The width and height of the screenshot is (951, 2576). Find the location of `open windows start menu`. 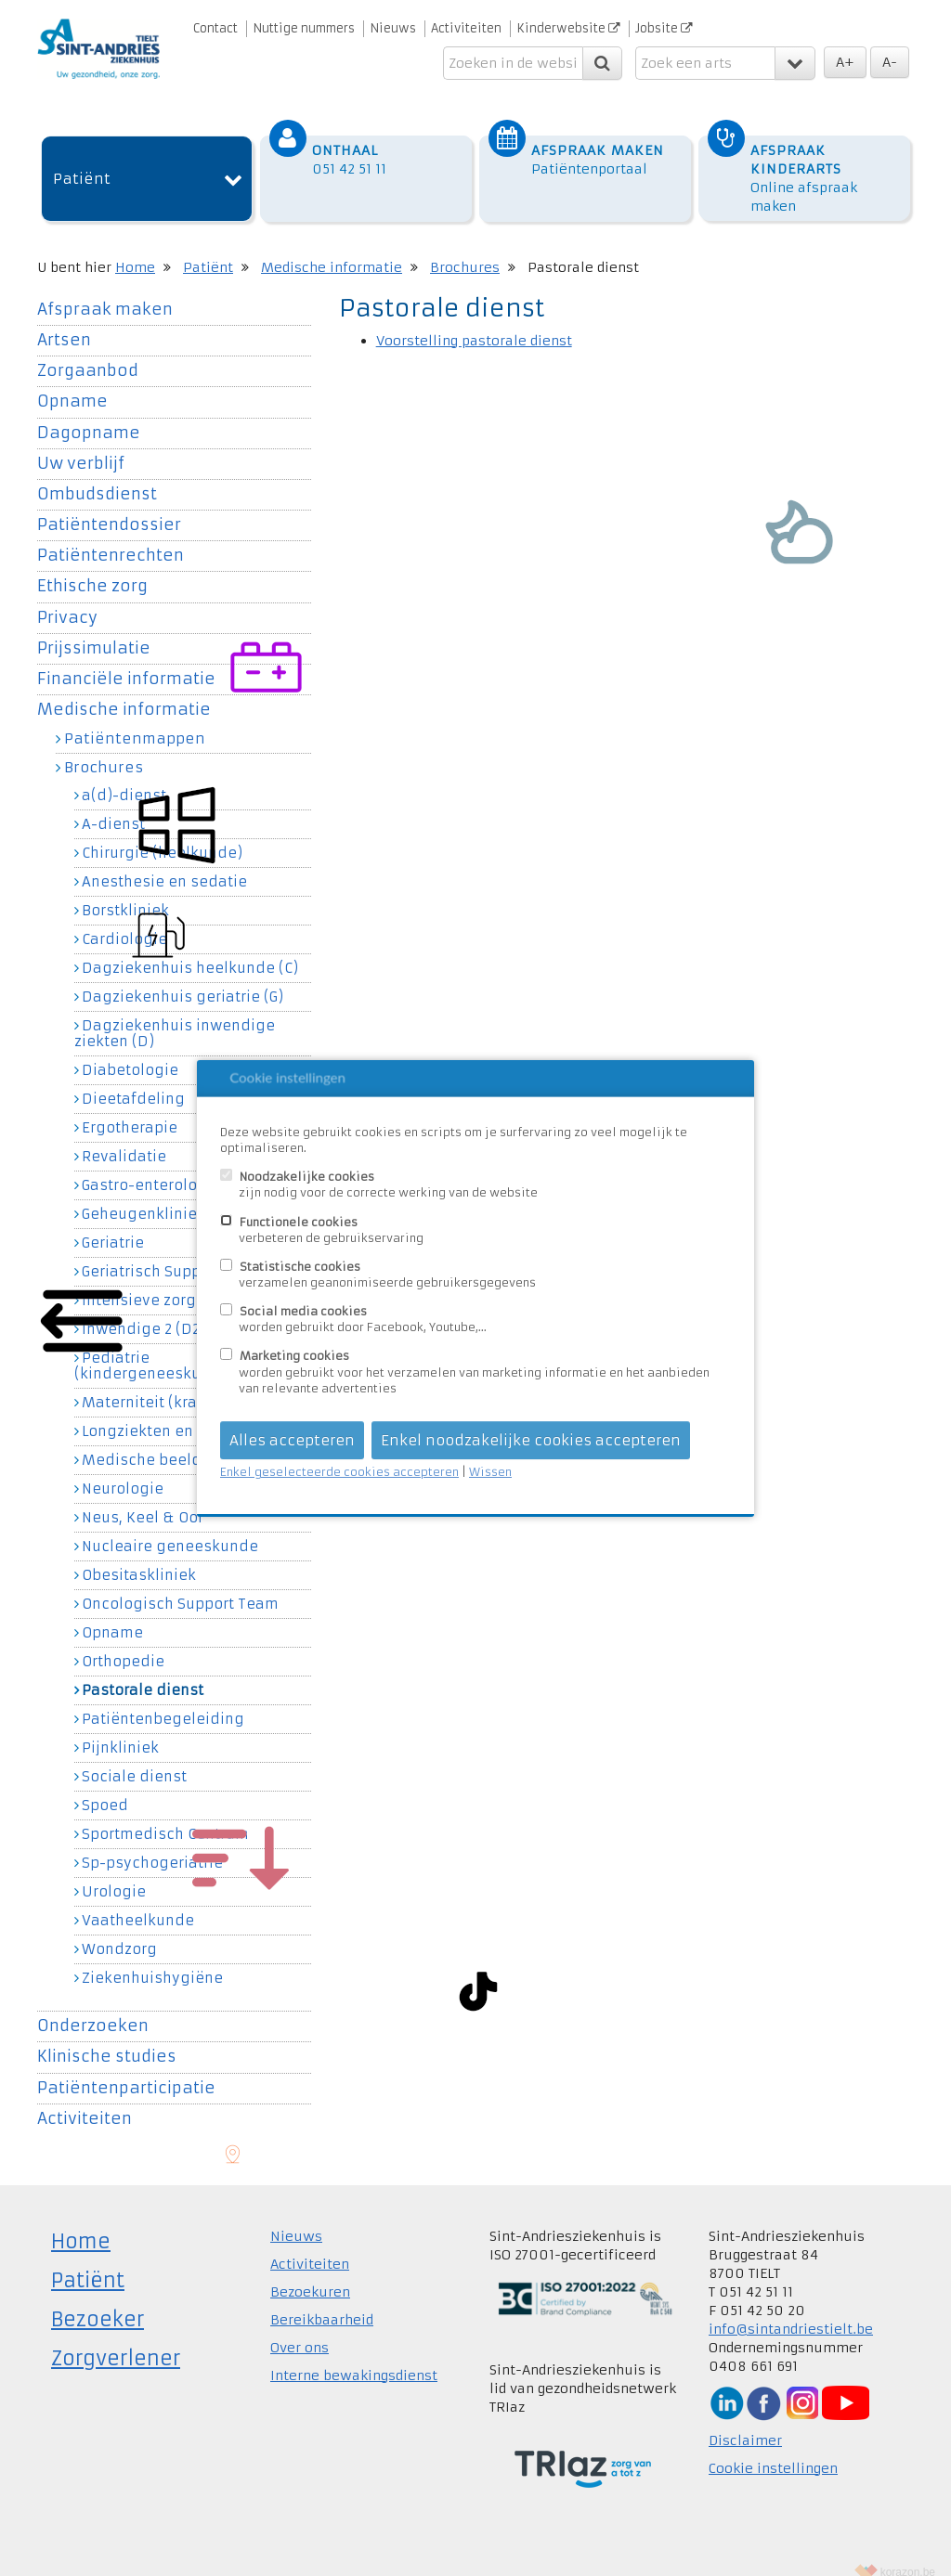

open windows start menu is located at coordinates (180, 825).